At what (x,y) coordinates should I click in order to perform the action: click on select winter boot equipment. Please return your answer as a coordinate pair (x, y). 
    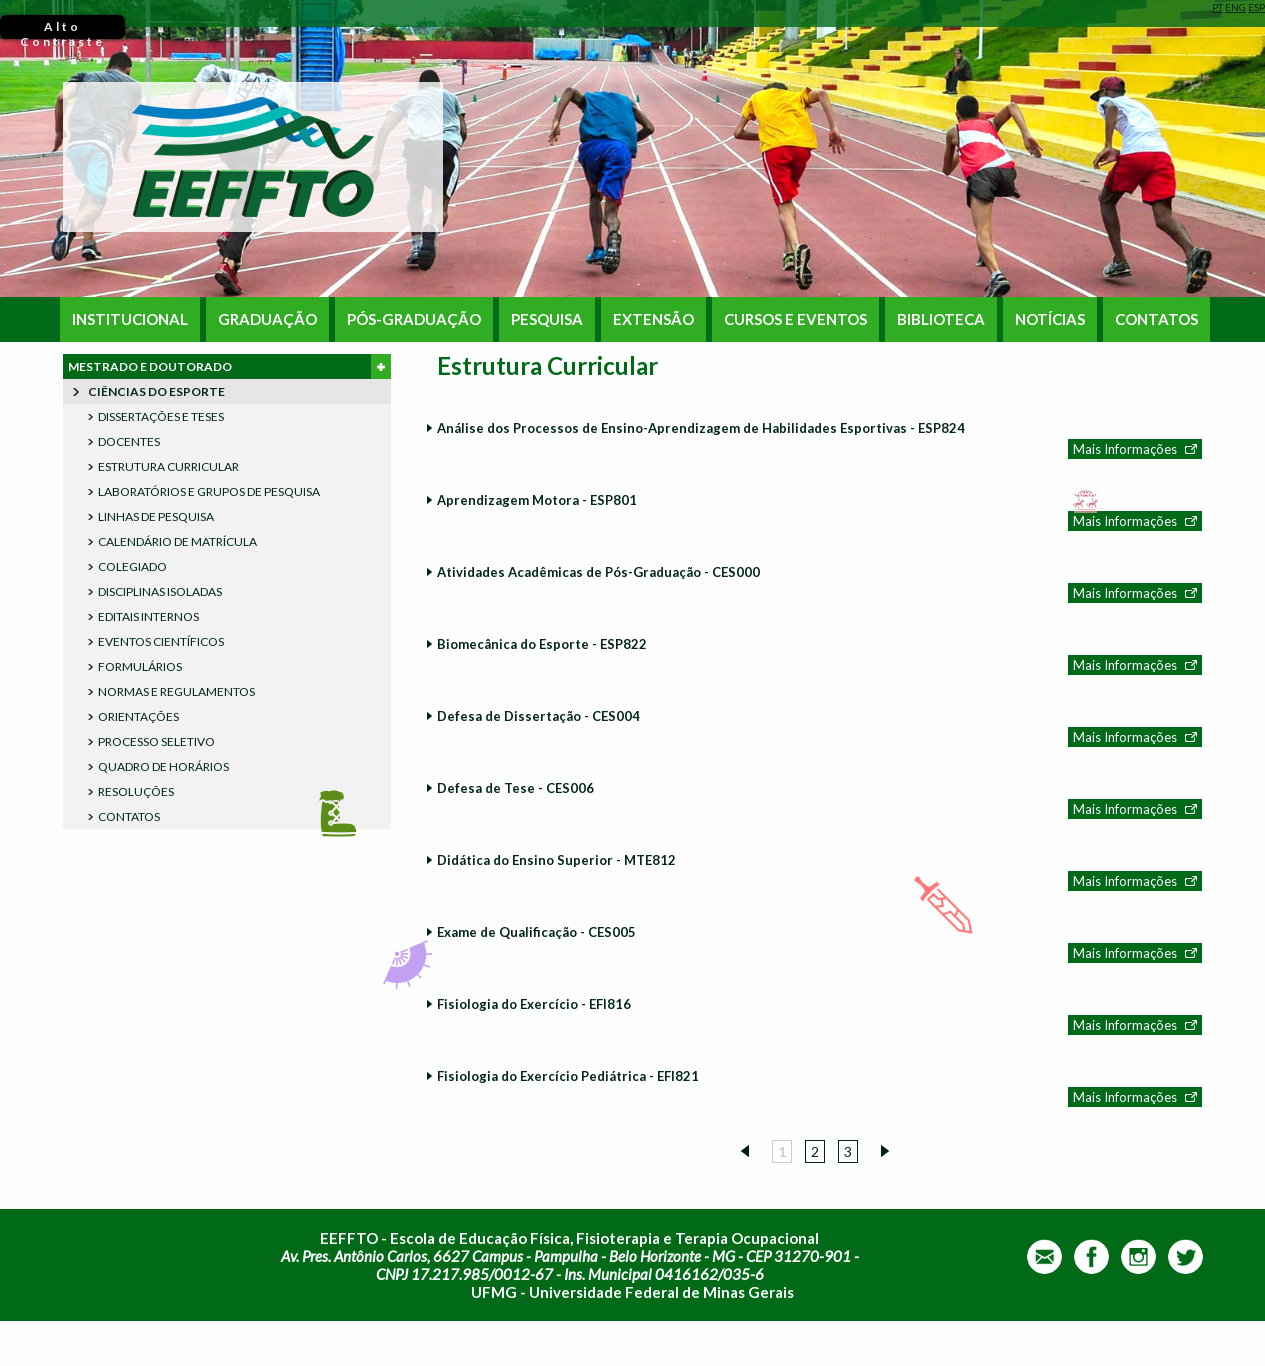
    Looking at the image, I should click on (337, 813).